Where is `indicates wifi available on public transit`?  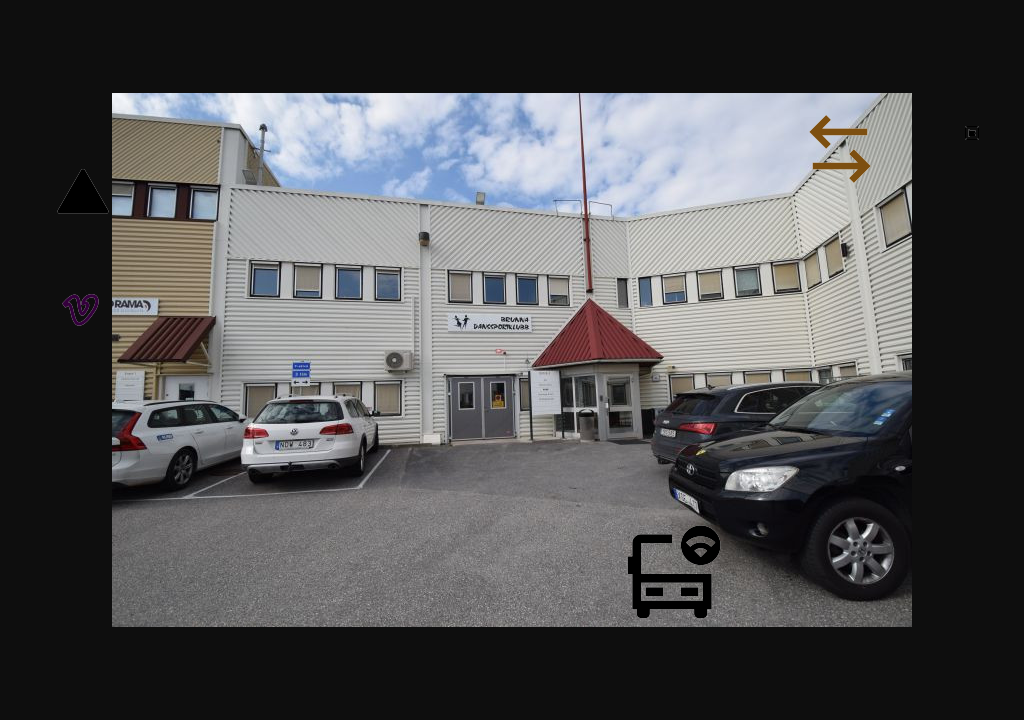
indicates wifi available on public transit is located at coordinates (672, 574).